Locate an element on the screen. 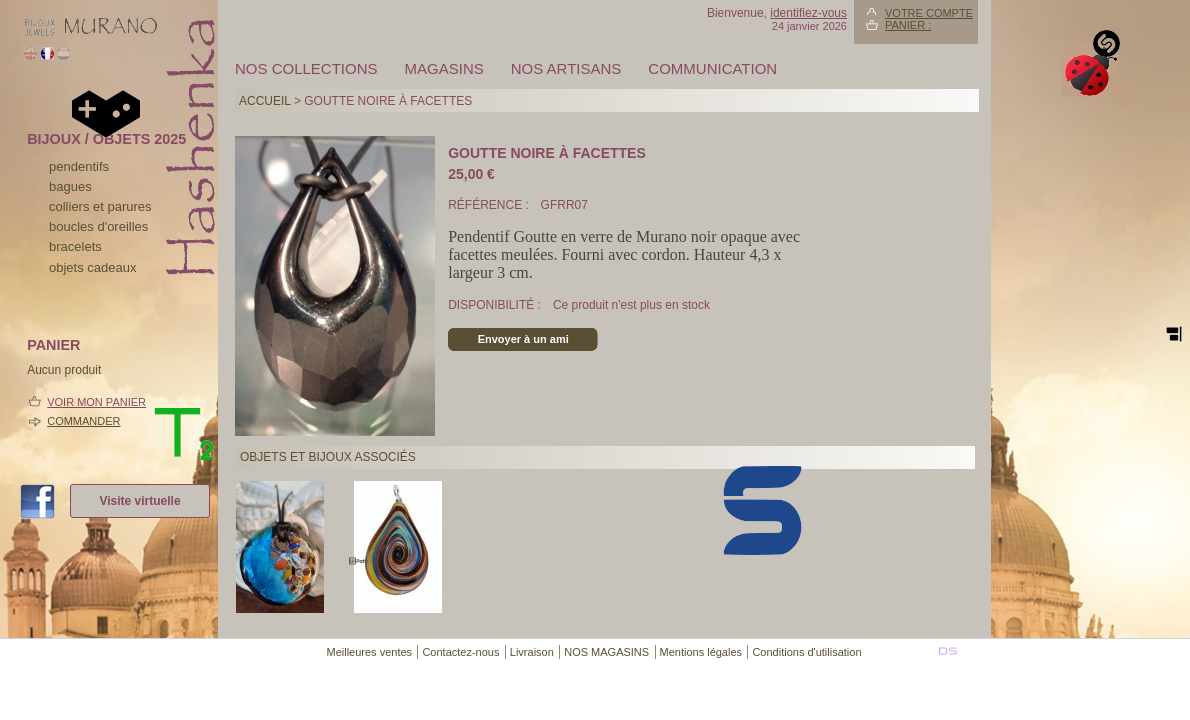 Image resolution: width=1190 pixels, height=720 pixels. Scrutinizer CI logo is located at coordinates (762, 510).